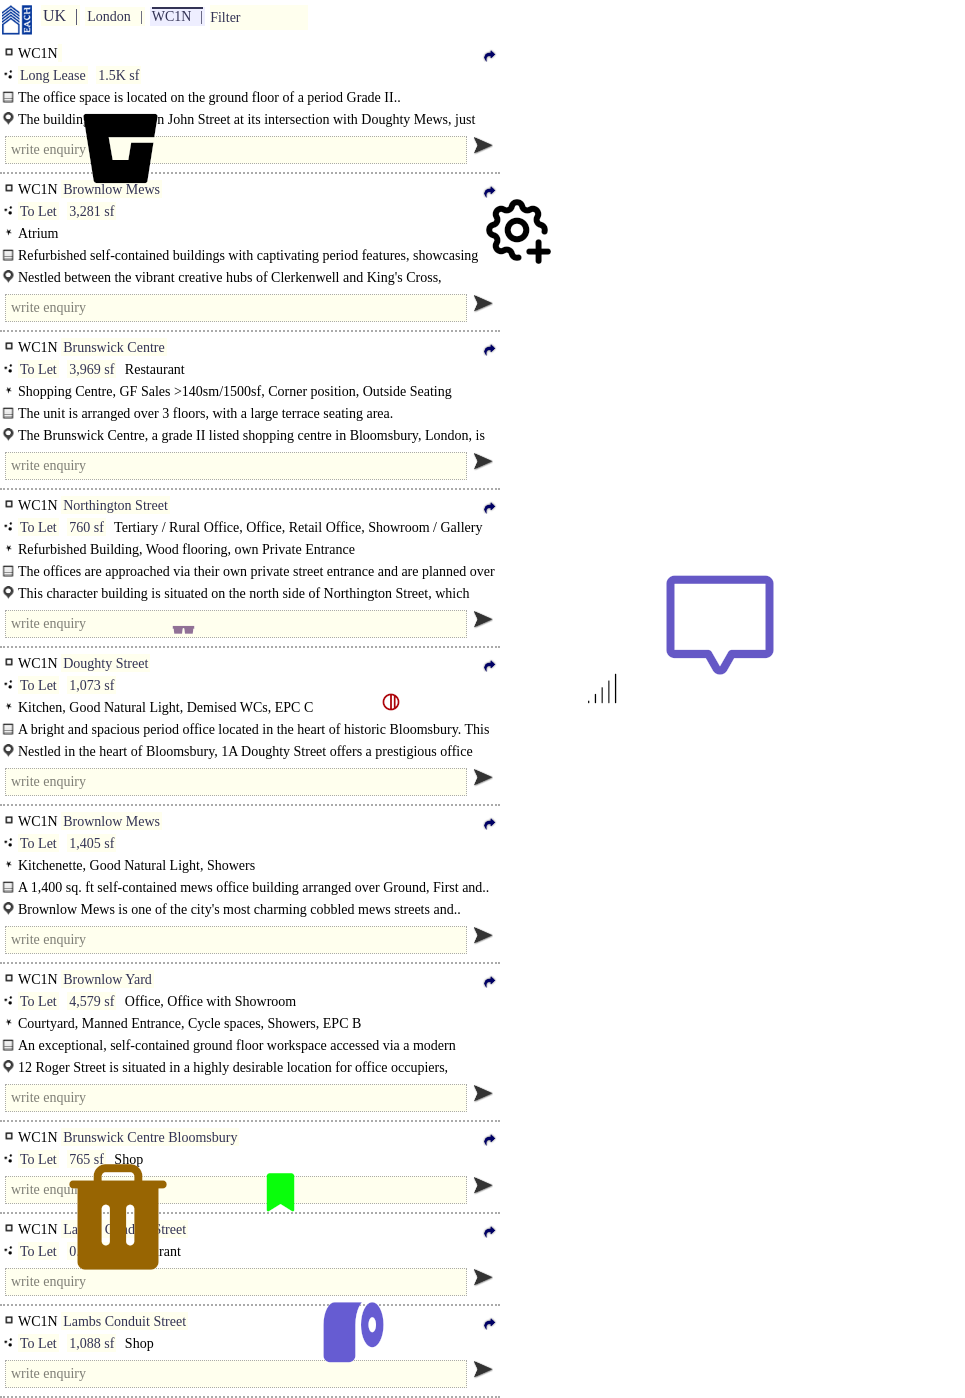 This screenshot has height=1398, width=965. What do you see at coordinates (120, 148) in the screenshot?
I see `link to Bitbucket repository` at bounding box center [120, 148].